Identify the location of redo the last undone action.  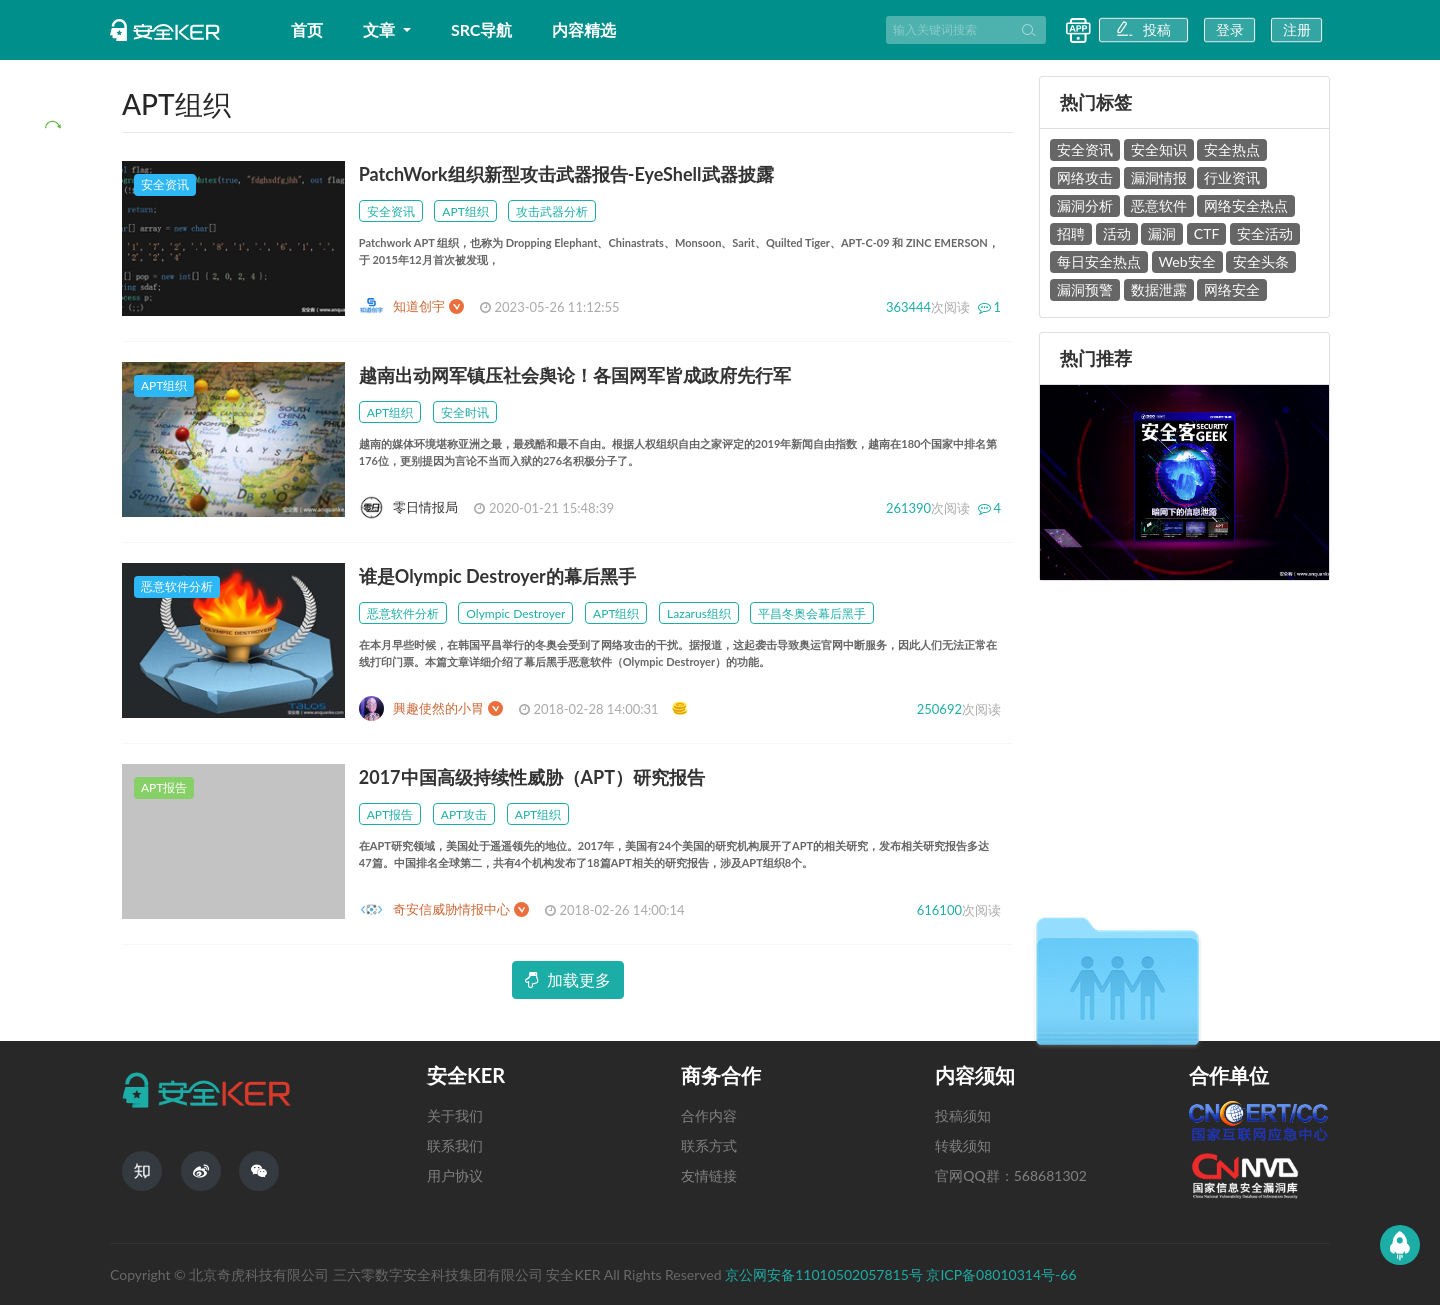
(52, 124).